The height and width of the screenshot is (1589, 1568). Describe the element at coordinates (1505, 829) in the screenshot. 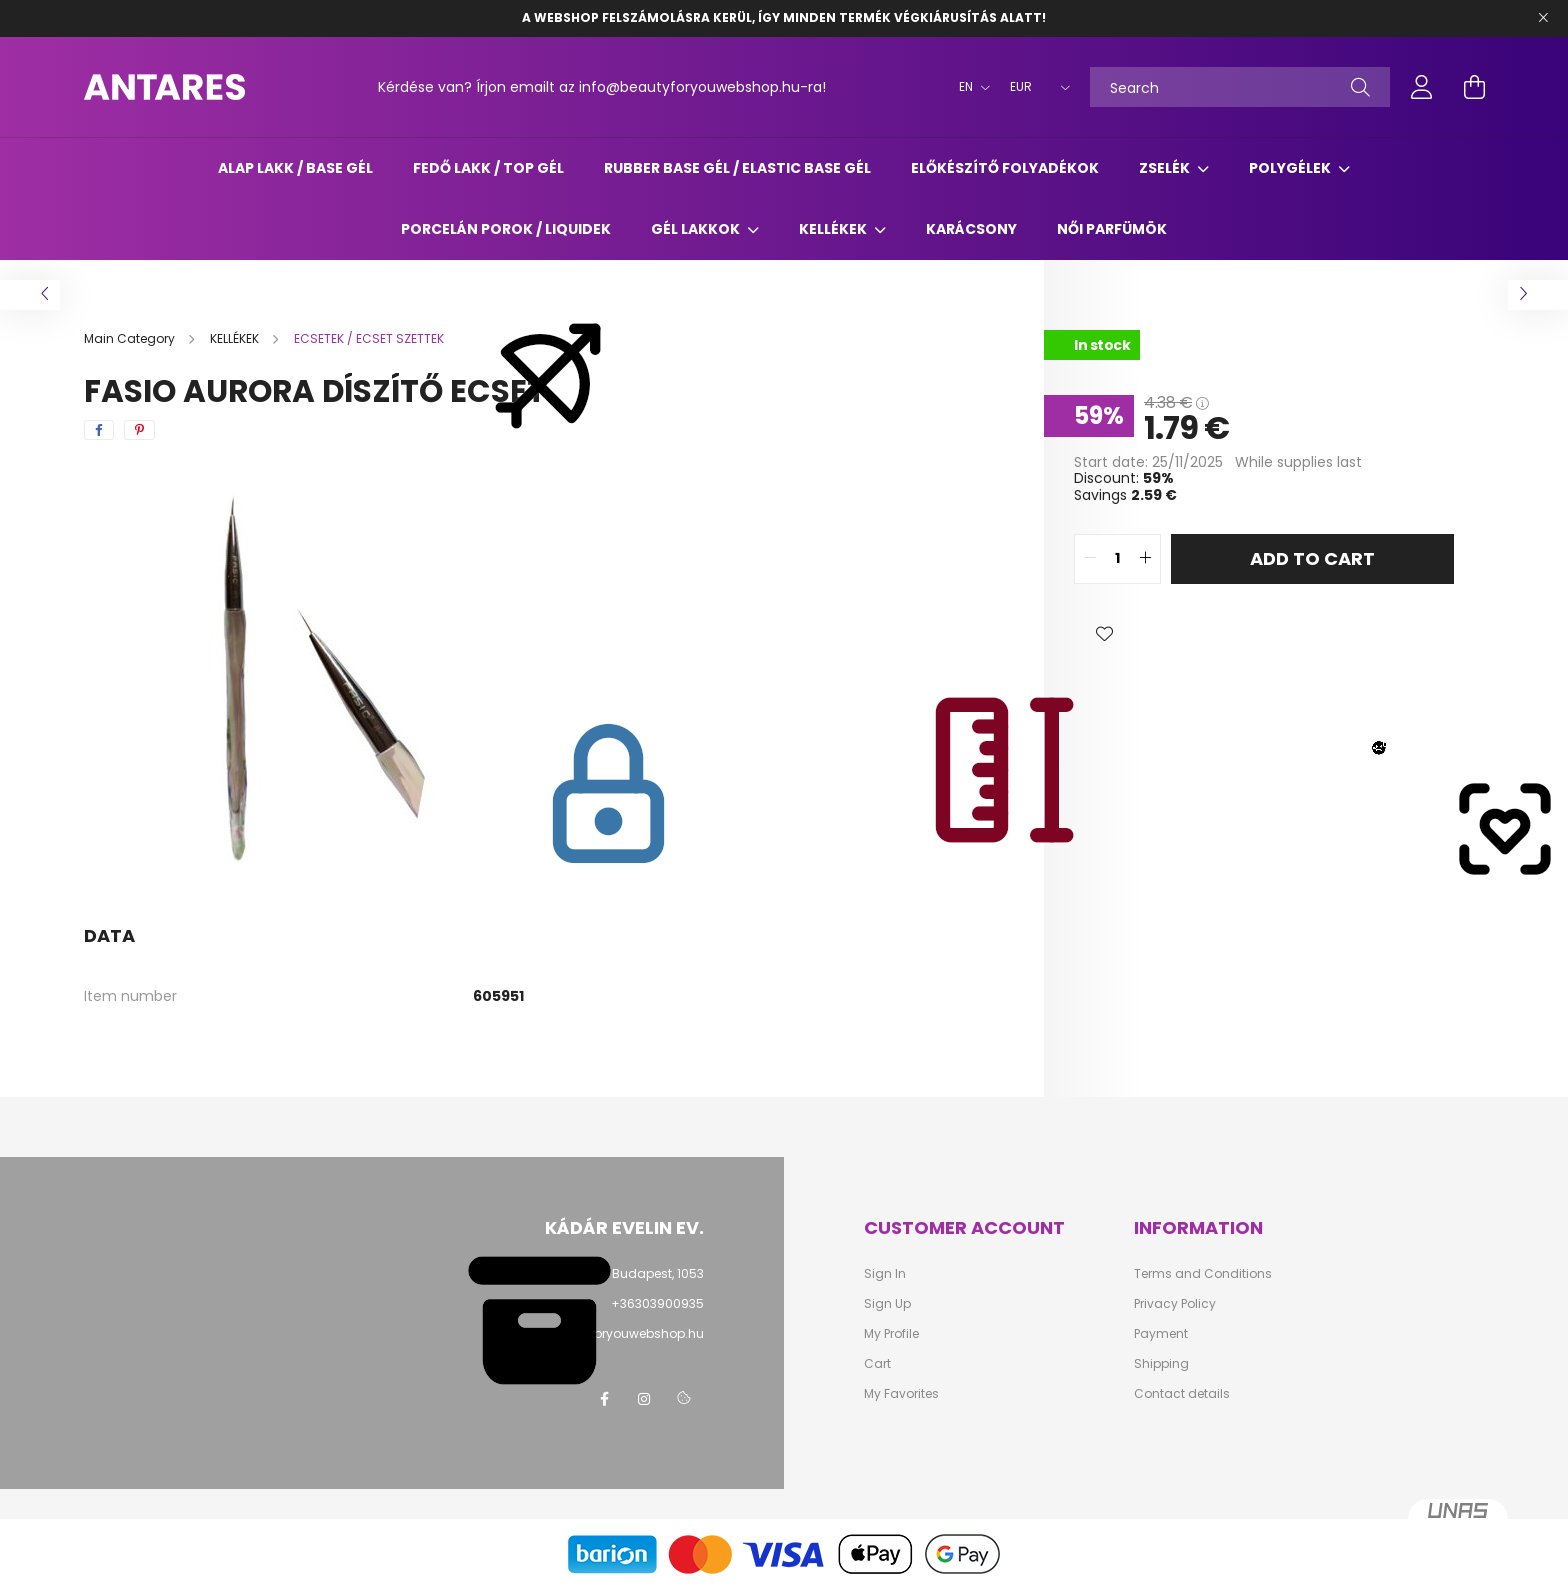

I see `scan or detect health metrics` at that location.